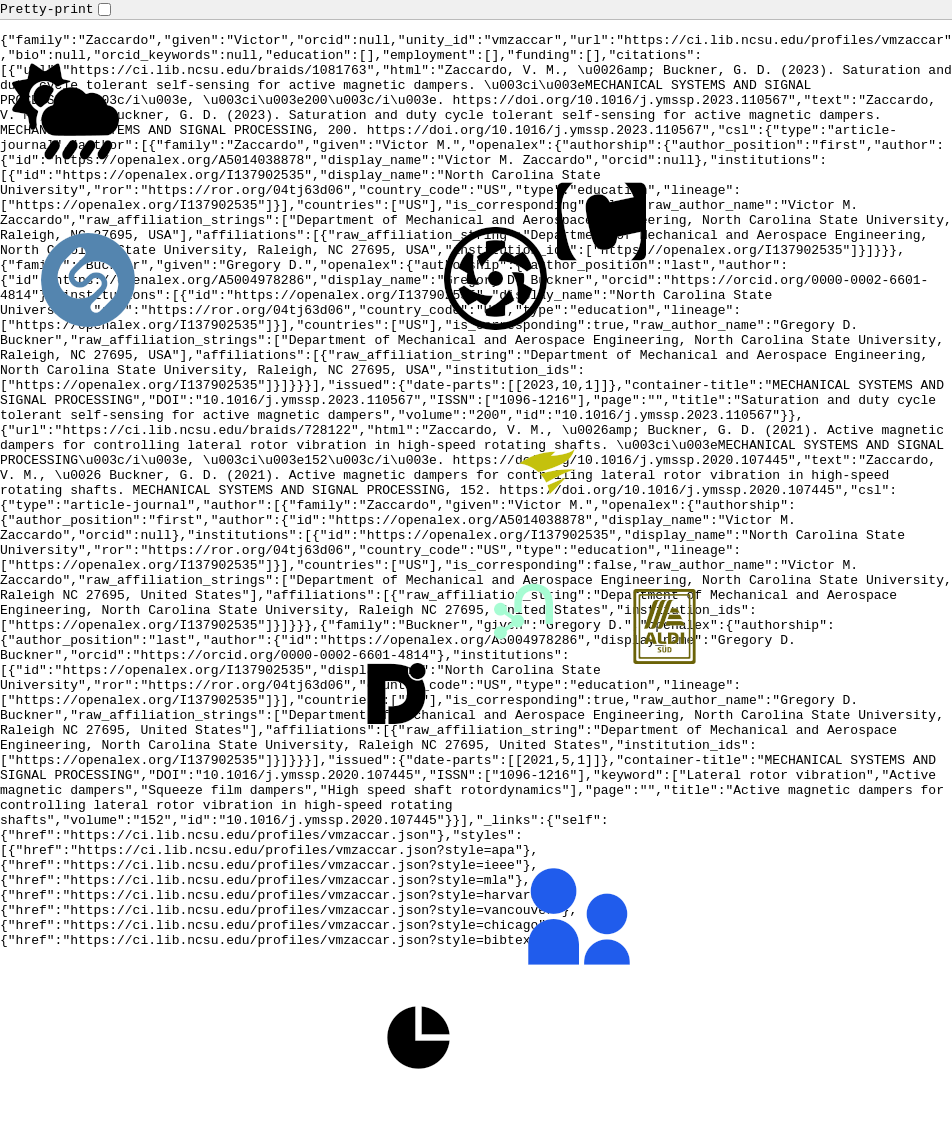 The height and width of the screenshot is (1144, 952). Describe the element at coordinates (88, 280) in the screenshot. I see `open Shazam to identify a song` at that location.